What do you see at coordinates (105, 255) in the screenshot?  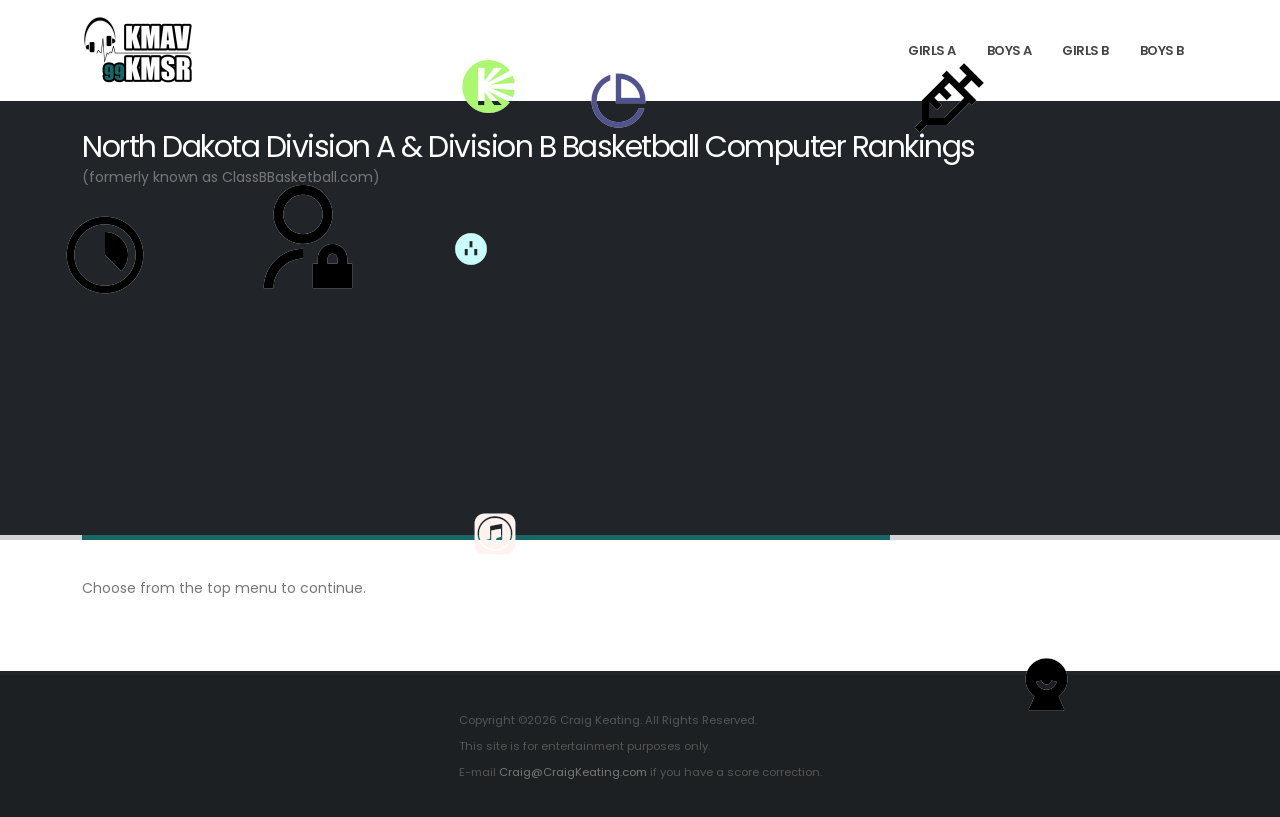 I see `indicates progress at approximately 25% completion` at bounding box center [105, 255].